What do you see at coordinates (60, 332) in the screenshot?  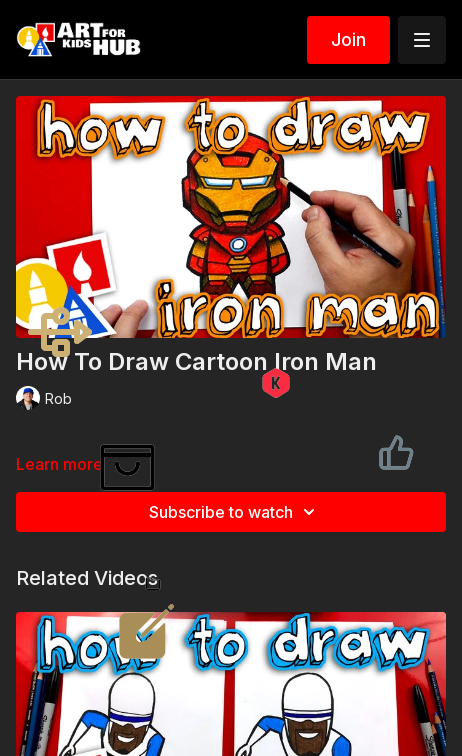 I see `connect a usb device` at bounding box center [60, 332].